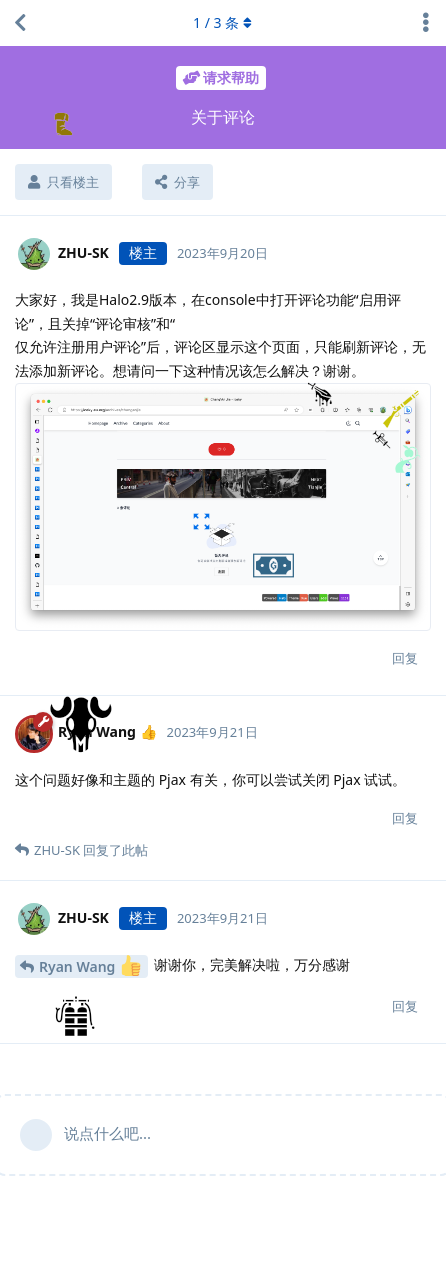 This screenshot has height=1275, width=446. Describe the element at coordinates (81, 722) in the screenshot. I see `indicates a desert or wasteland area in a game map` at that location.